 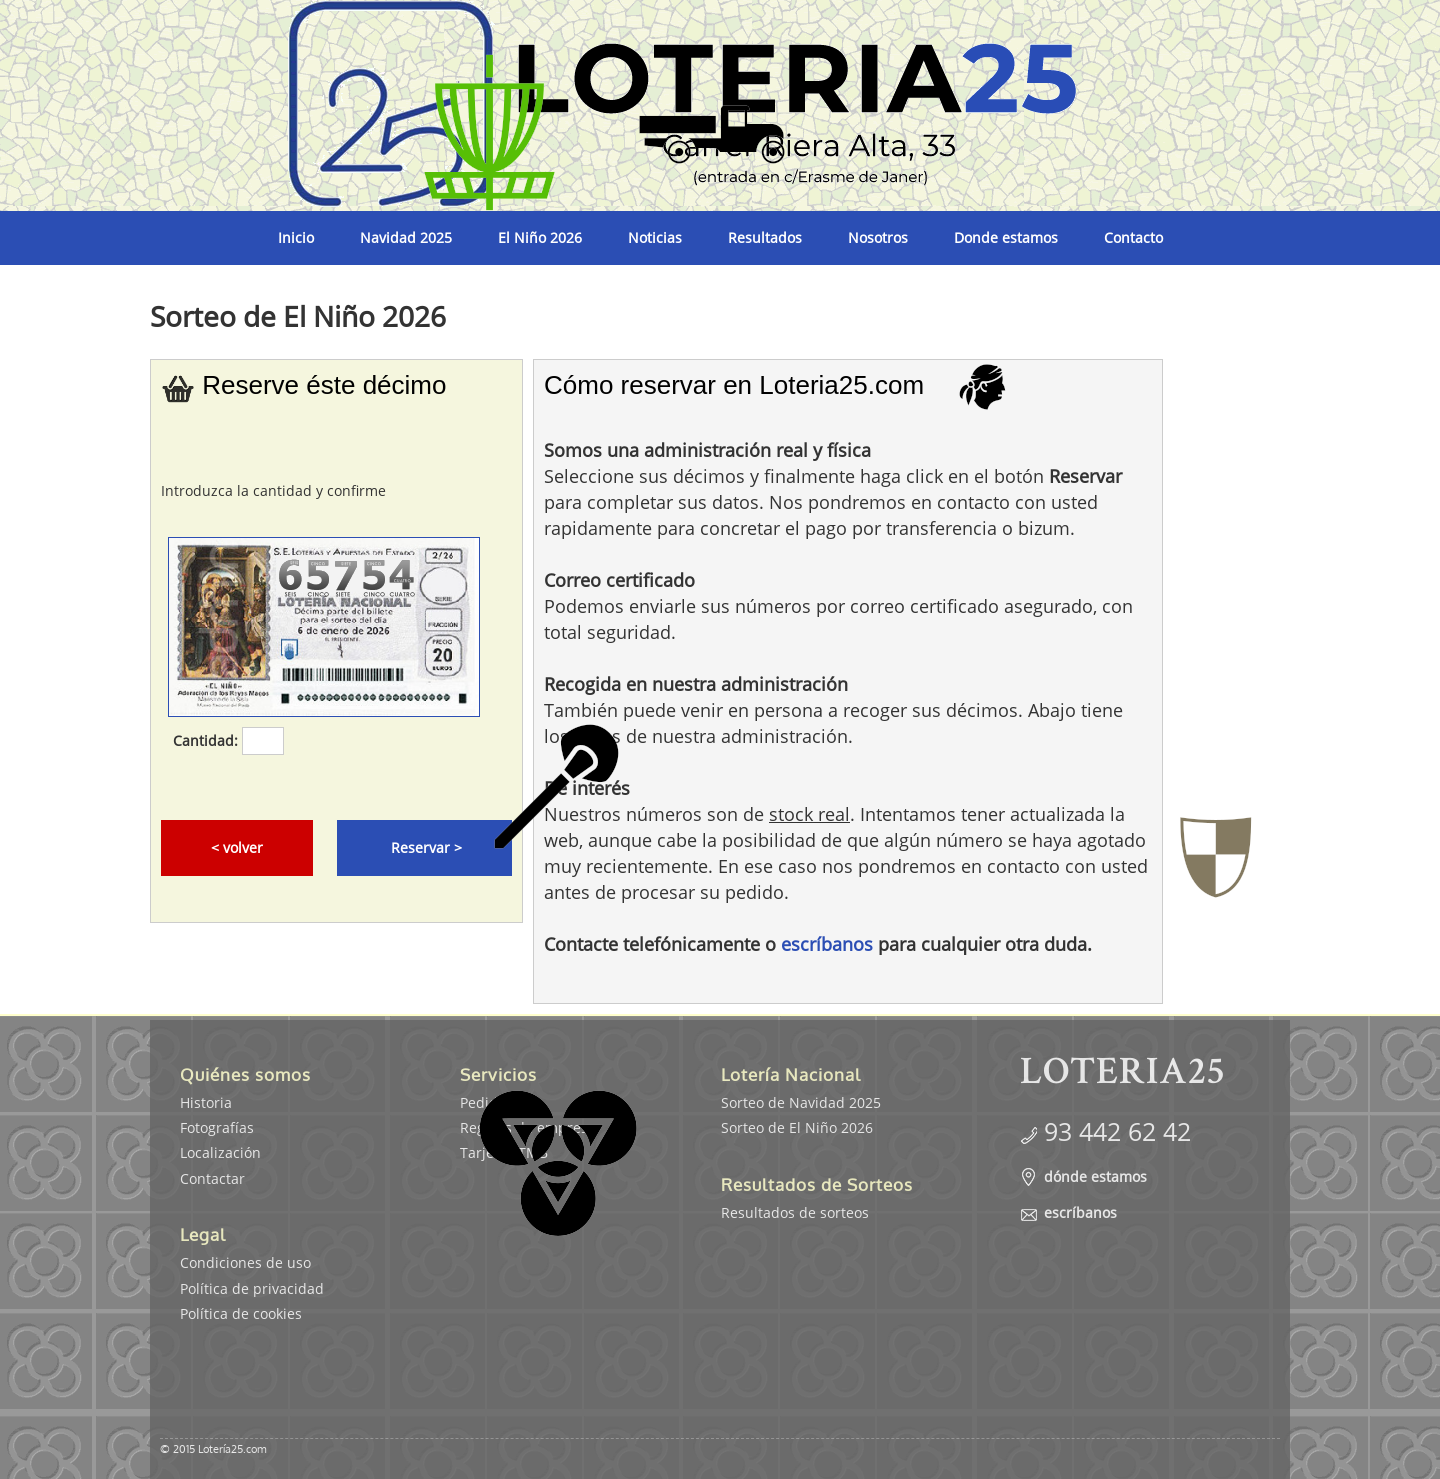 I want to click on indicates a trinity or three-way connection system, so click(x=557, y=1162).